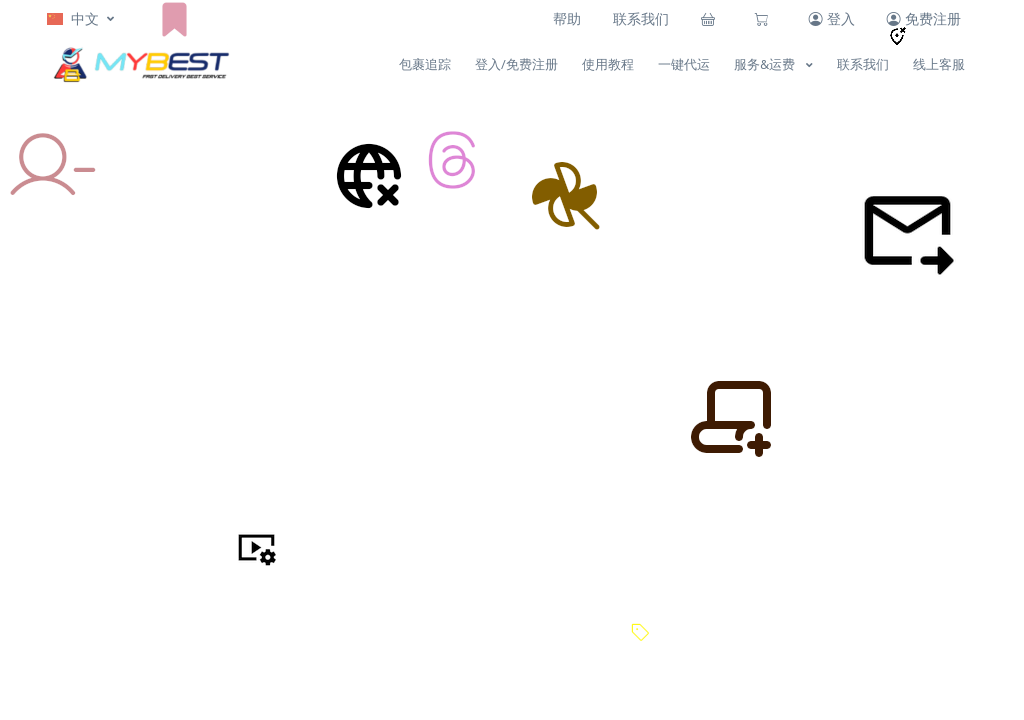  I want to click on add or manage tags, so click(640, 632).